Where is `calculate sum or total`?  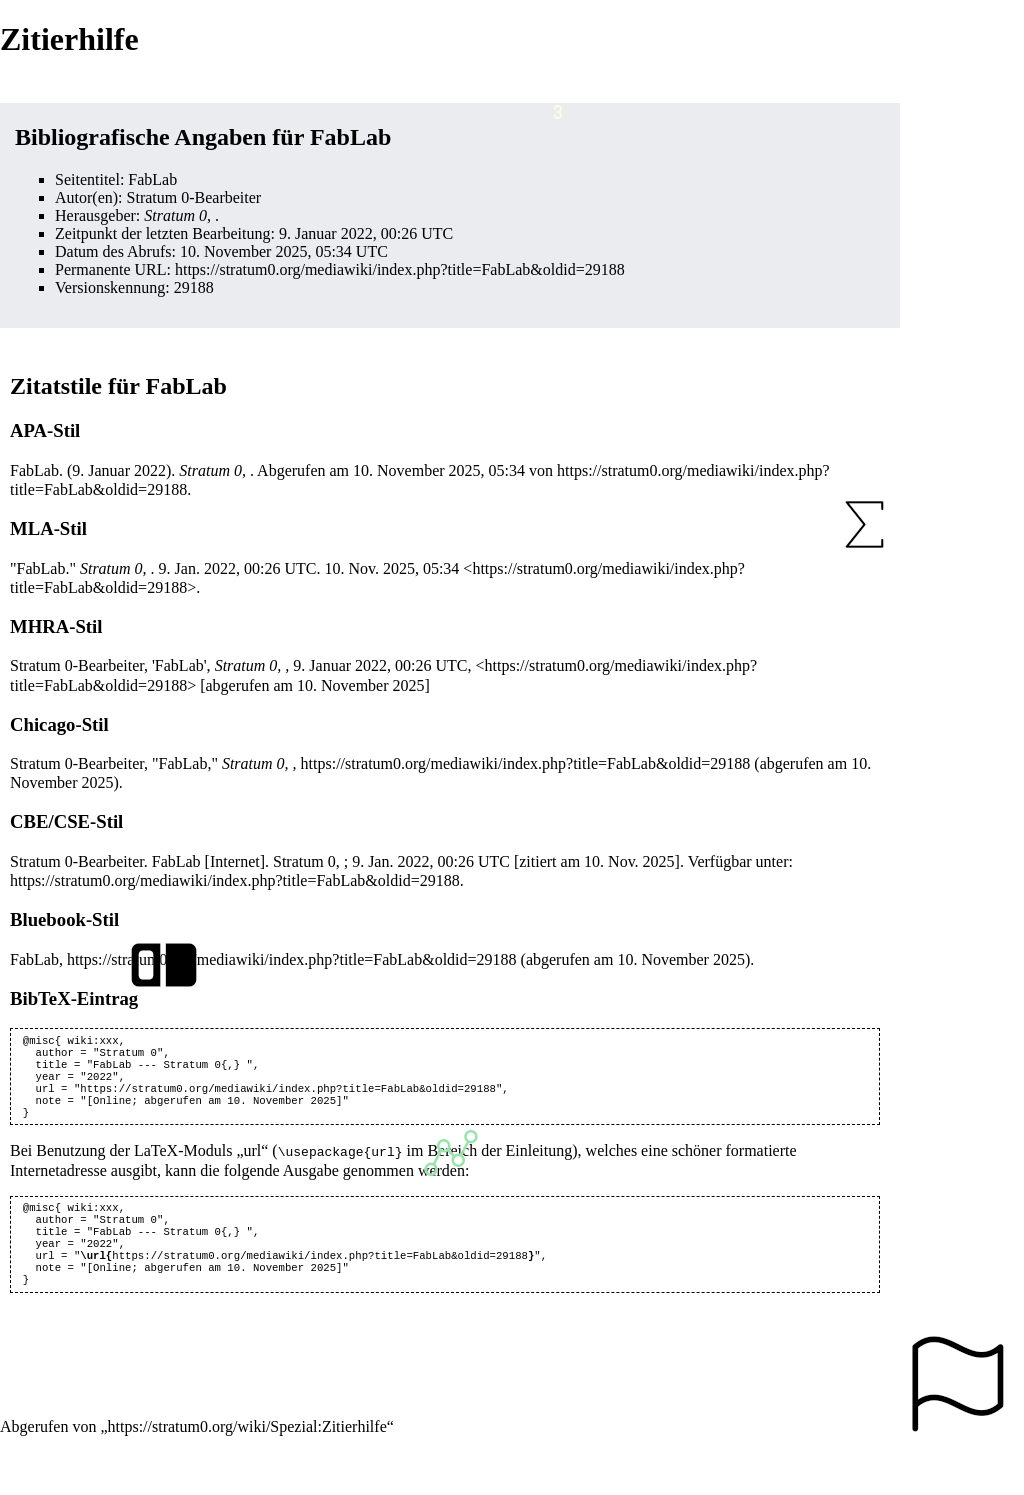
calculate sum or total is located at coordinates (864, 524).